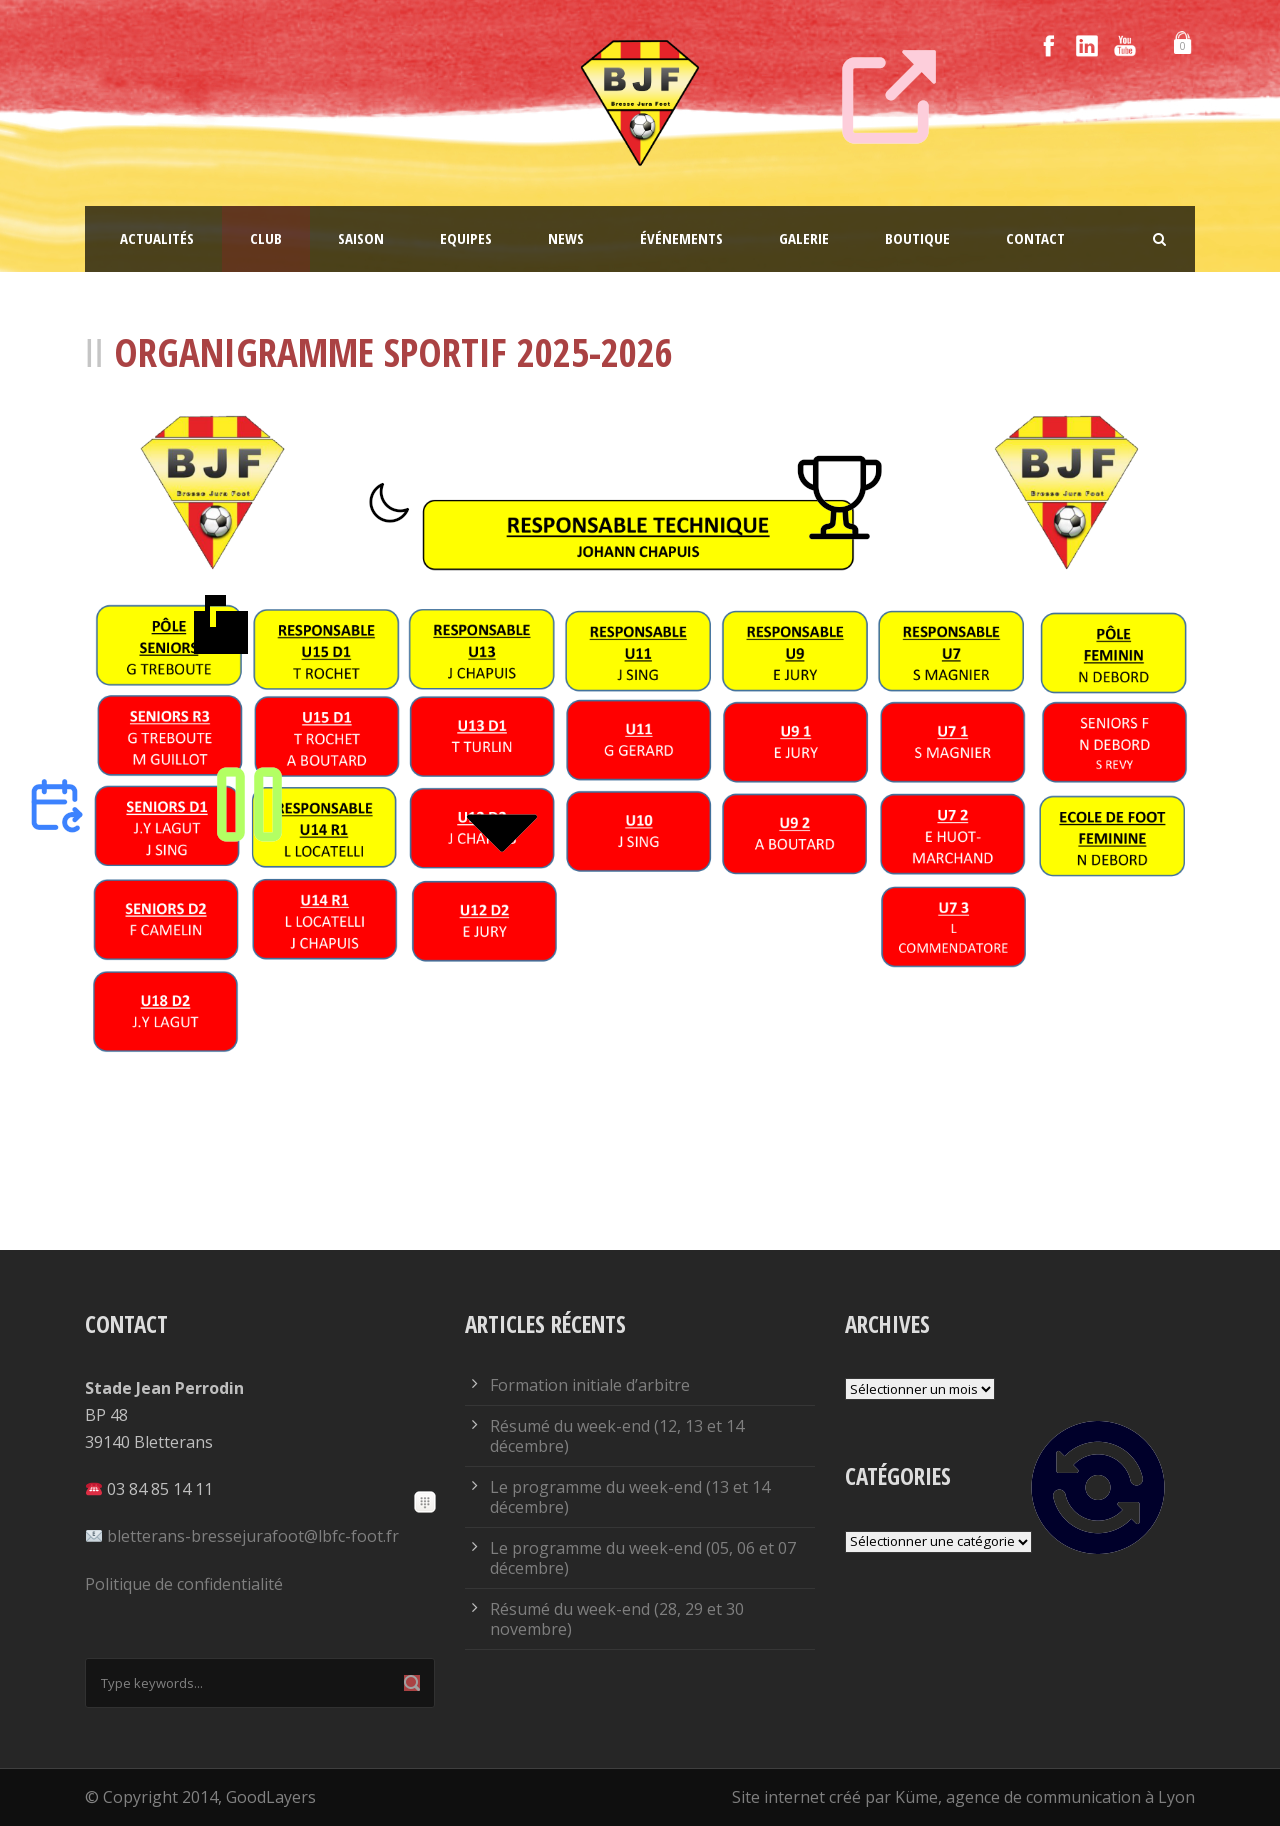 This screenshot has width=1280, height=1826. I want to click on open the phone dialpad, so click(425, 1502).